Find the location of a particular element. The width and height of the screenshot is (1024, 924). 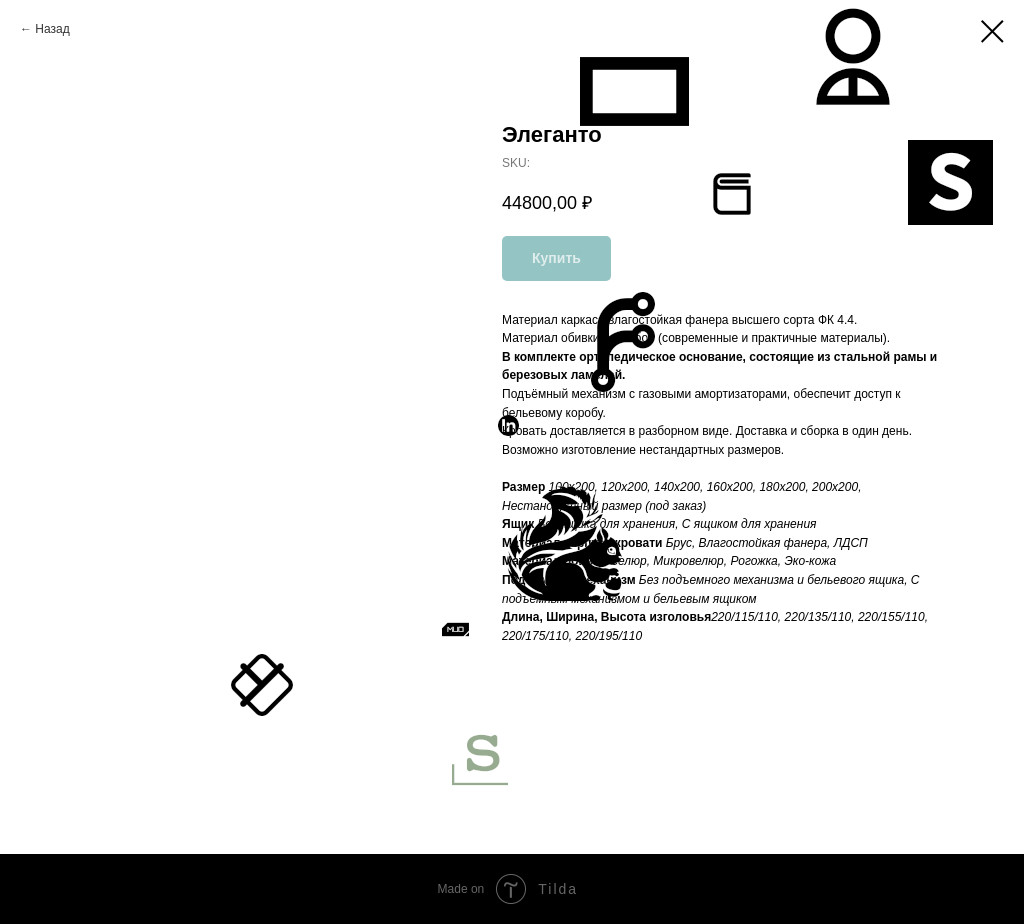

open yabai tiling window manager is located at coordinates (262, 685).